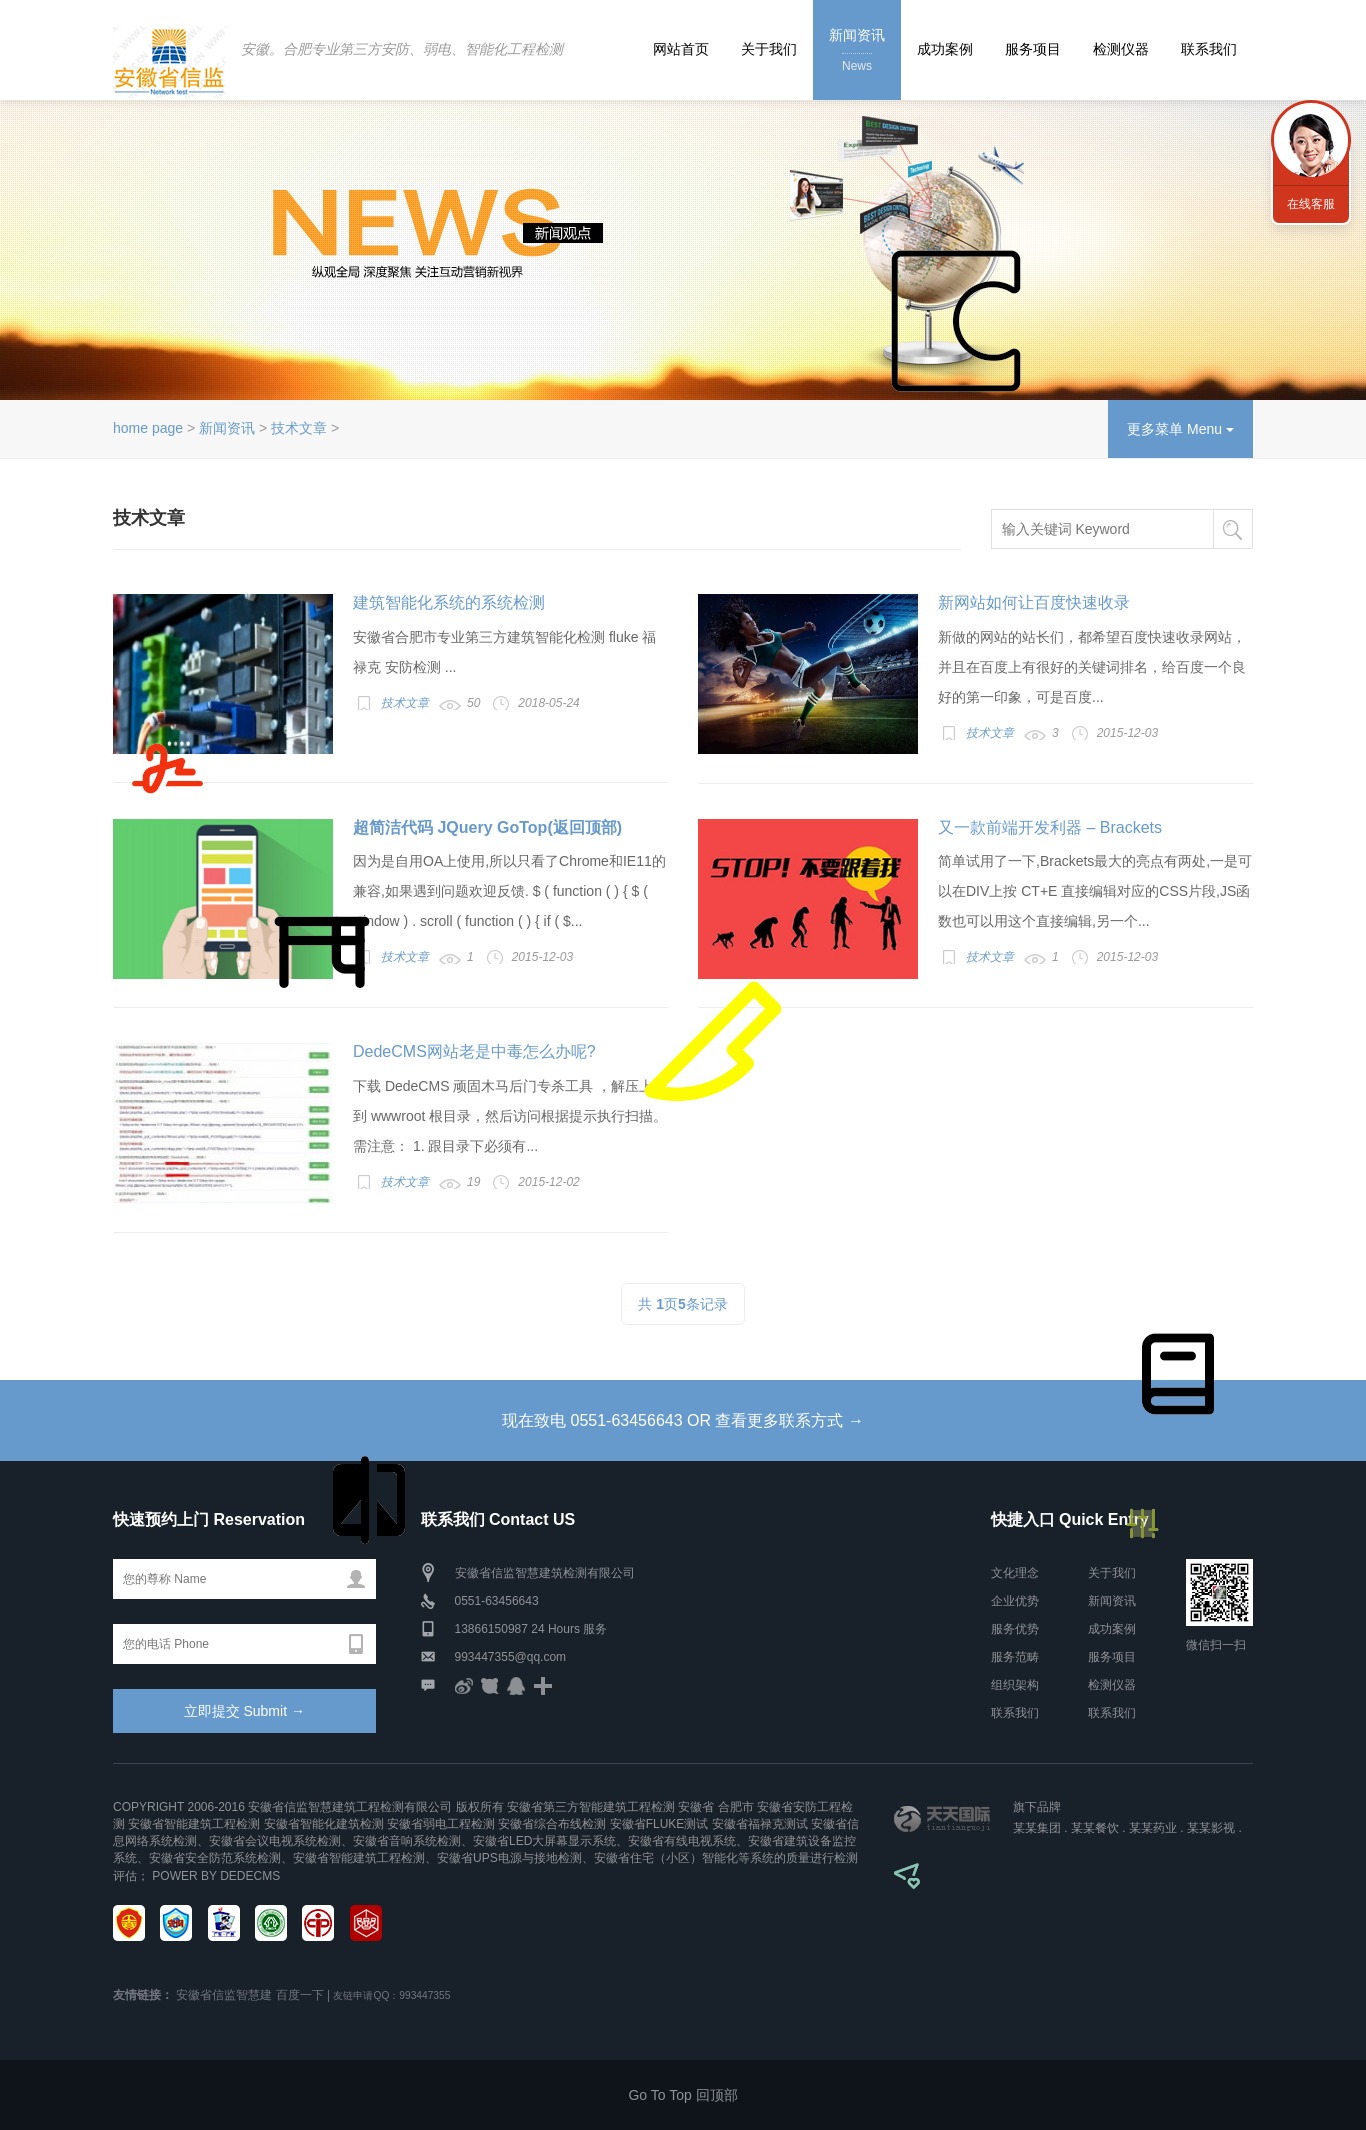 This screenshot has width=1366, height=2130. Describe the element at coordinates (956, 321) in the screenshot. I see `open Coda app` at that location.